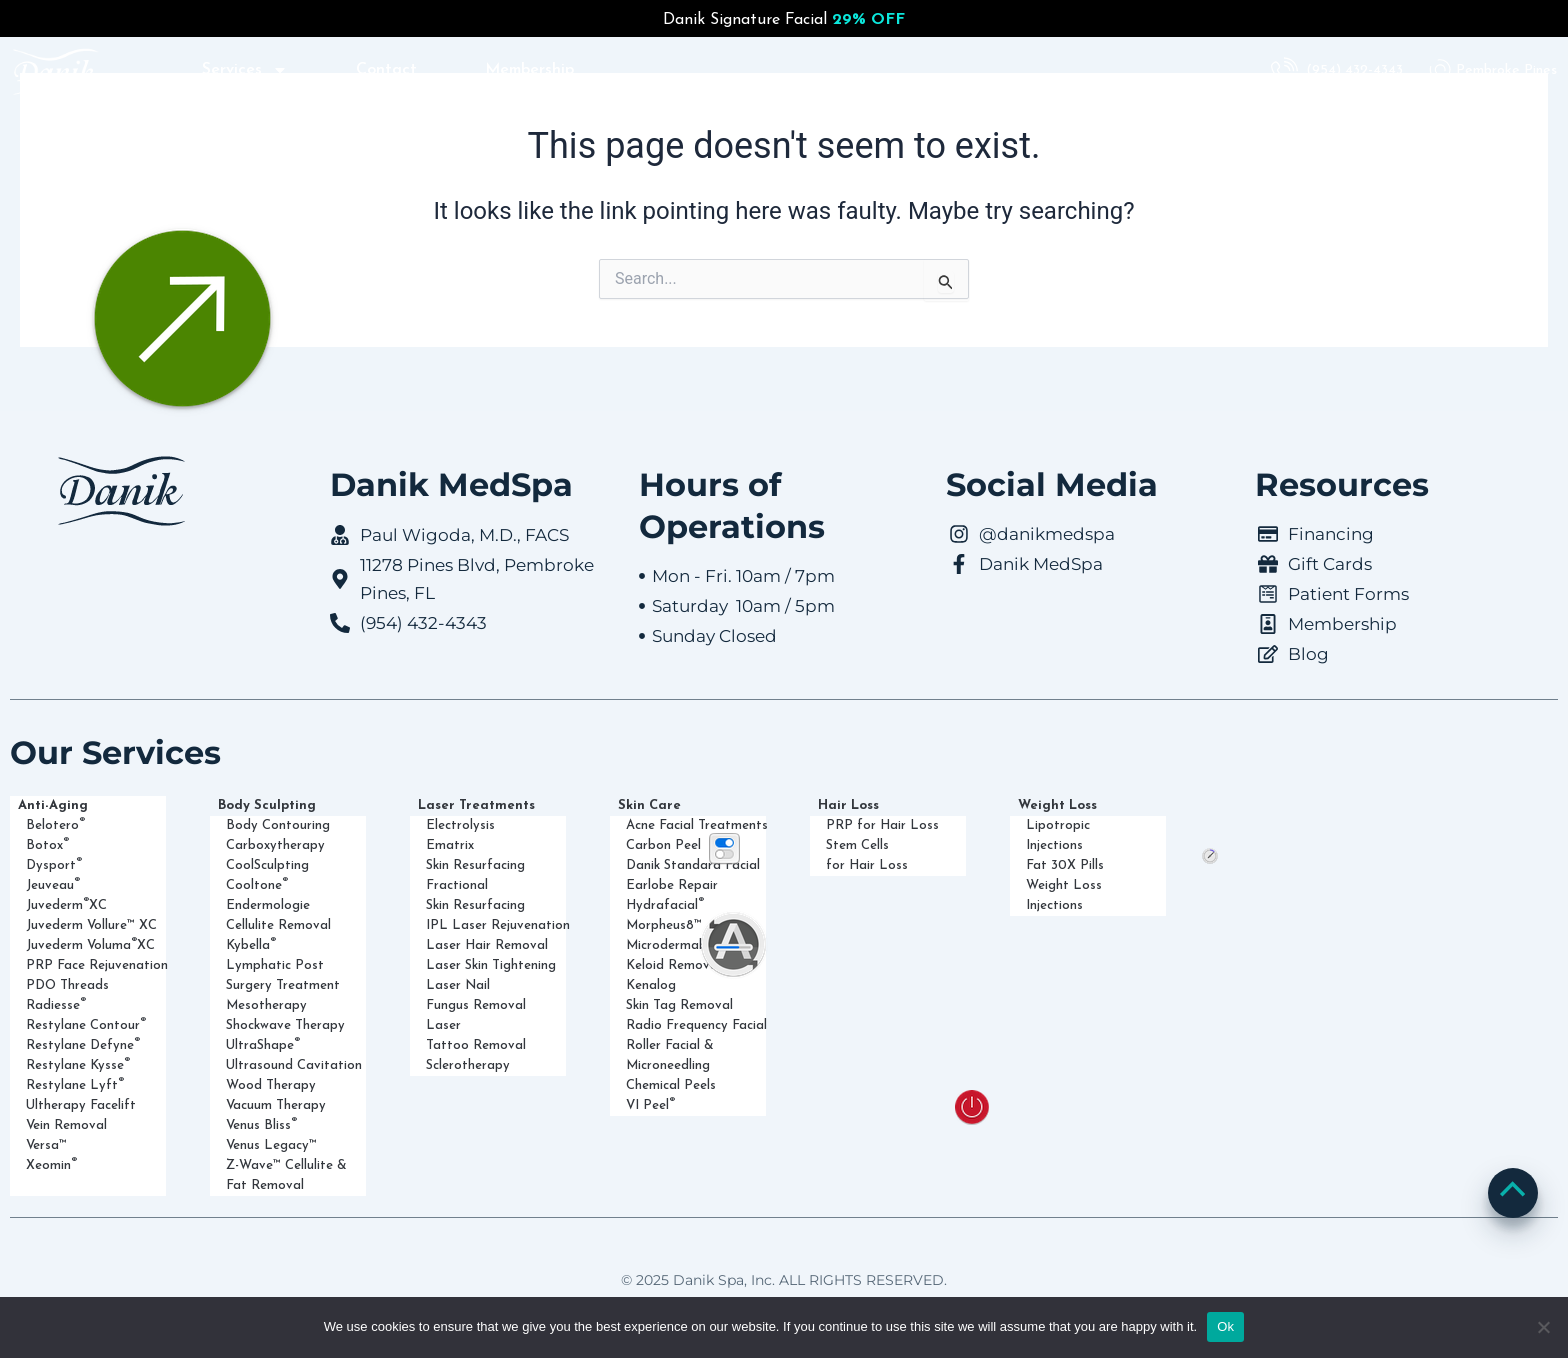  Describe the element at coordinates (724, 848) in the screenshot. I see `open system settings or preferences` at that location.